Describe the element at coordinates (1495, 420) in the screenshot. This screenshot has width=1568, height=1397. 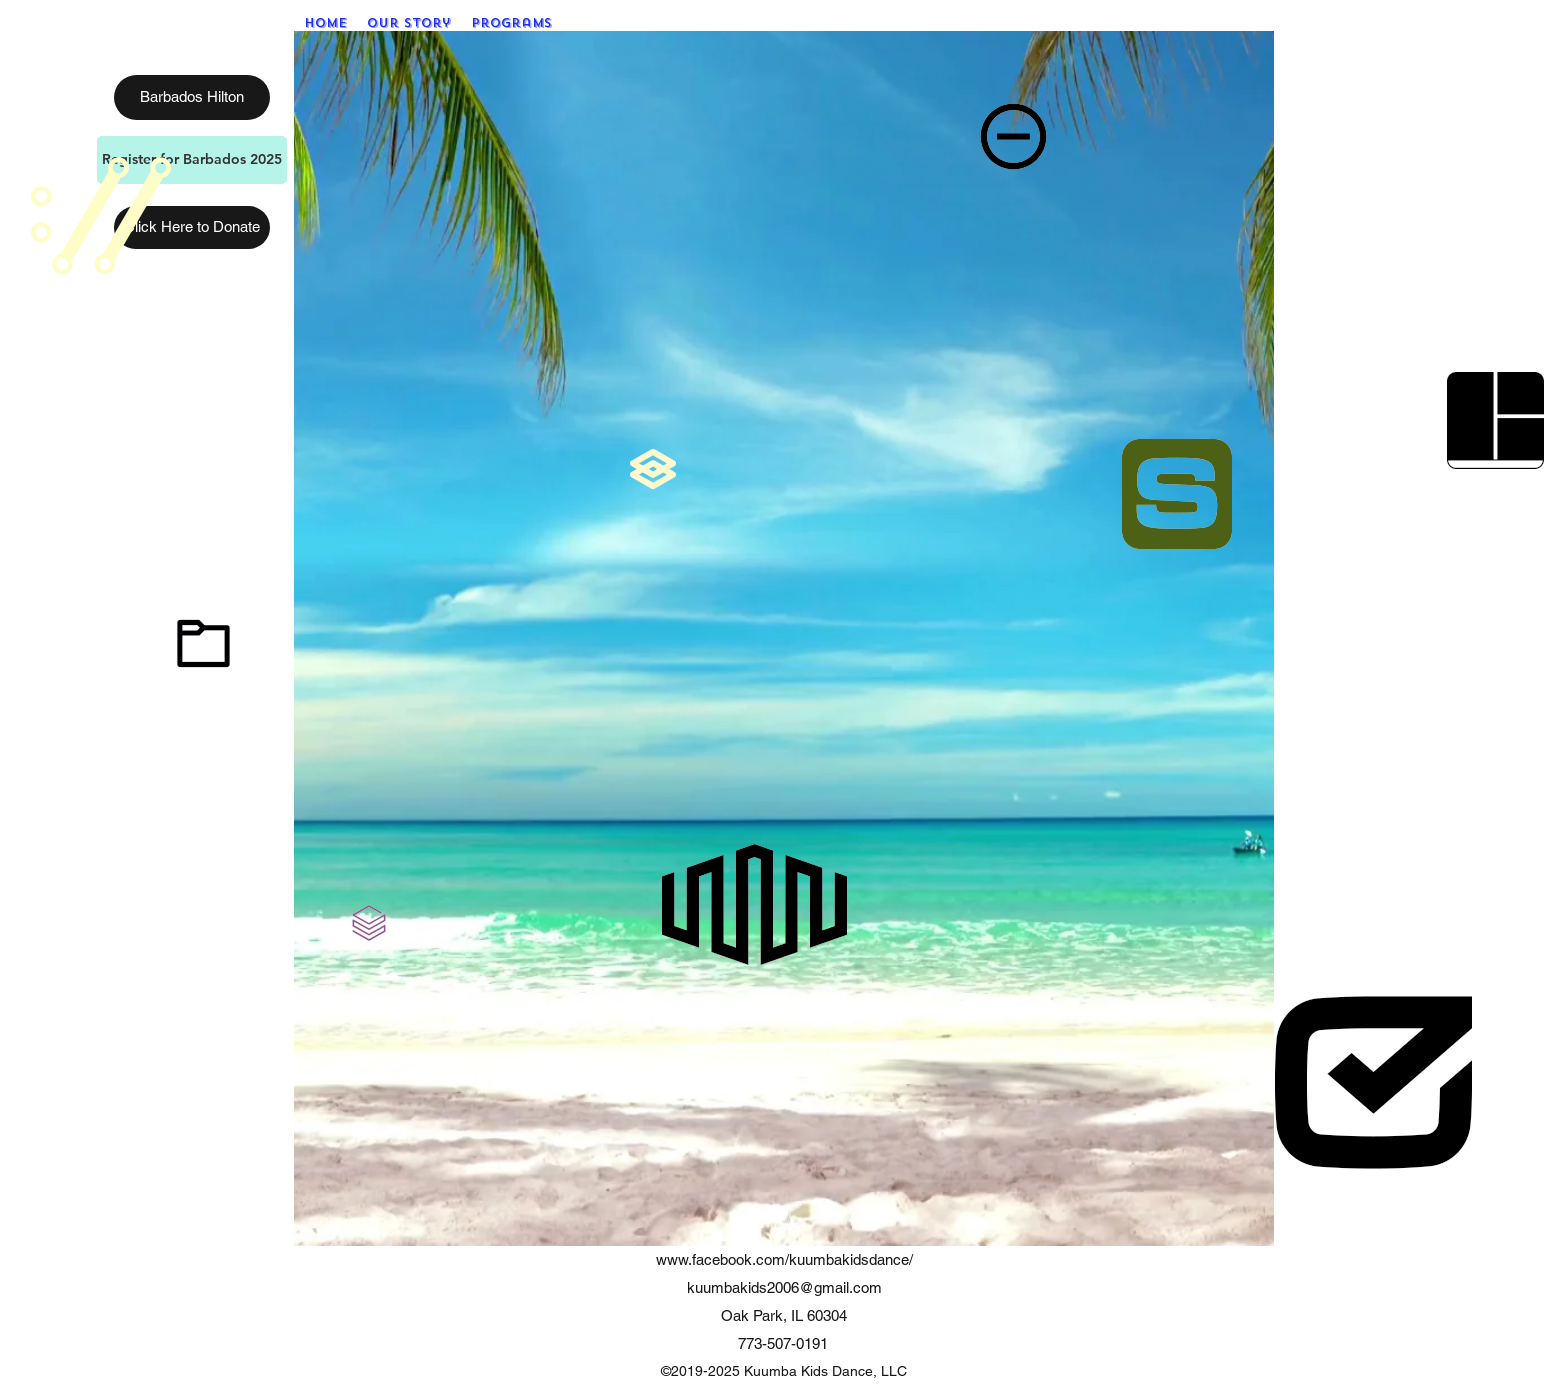
I see `tmux terminal multiplexer logo` at that location.